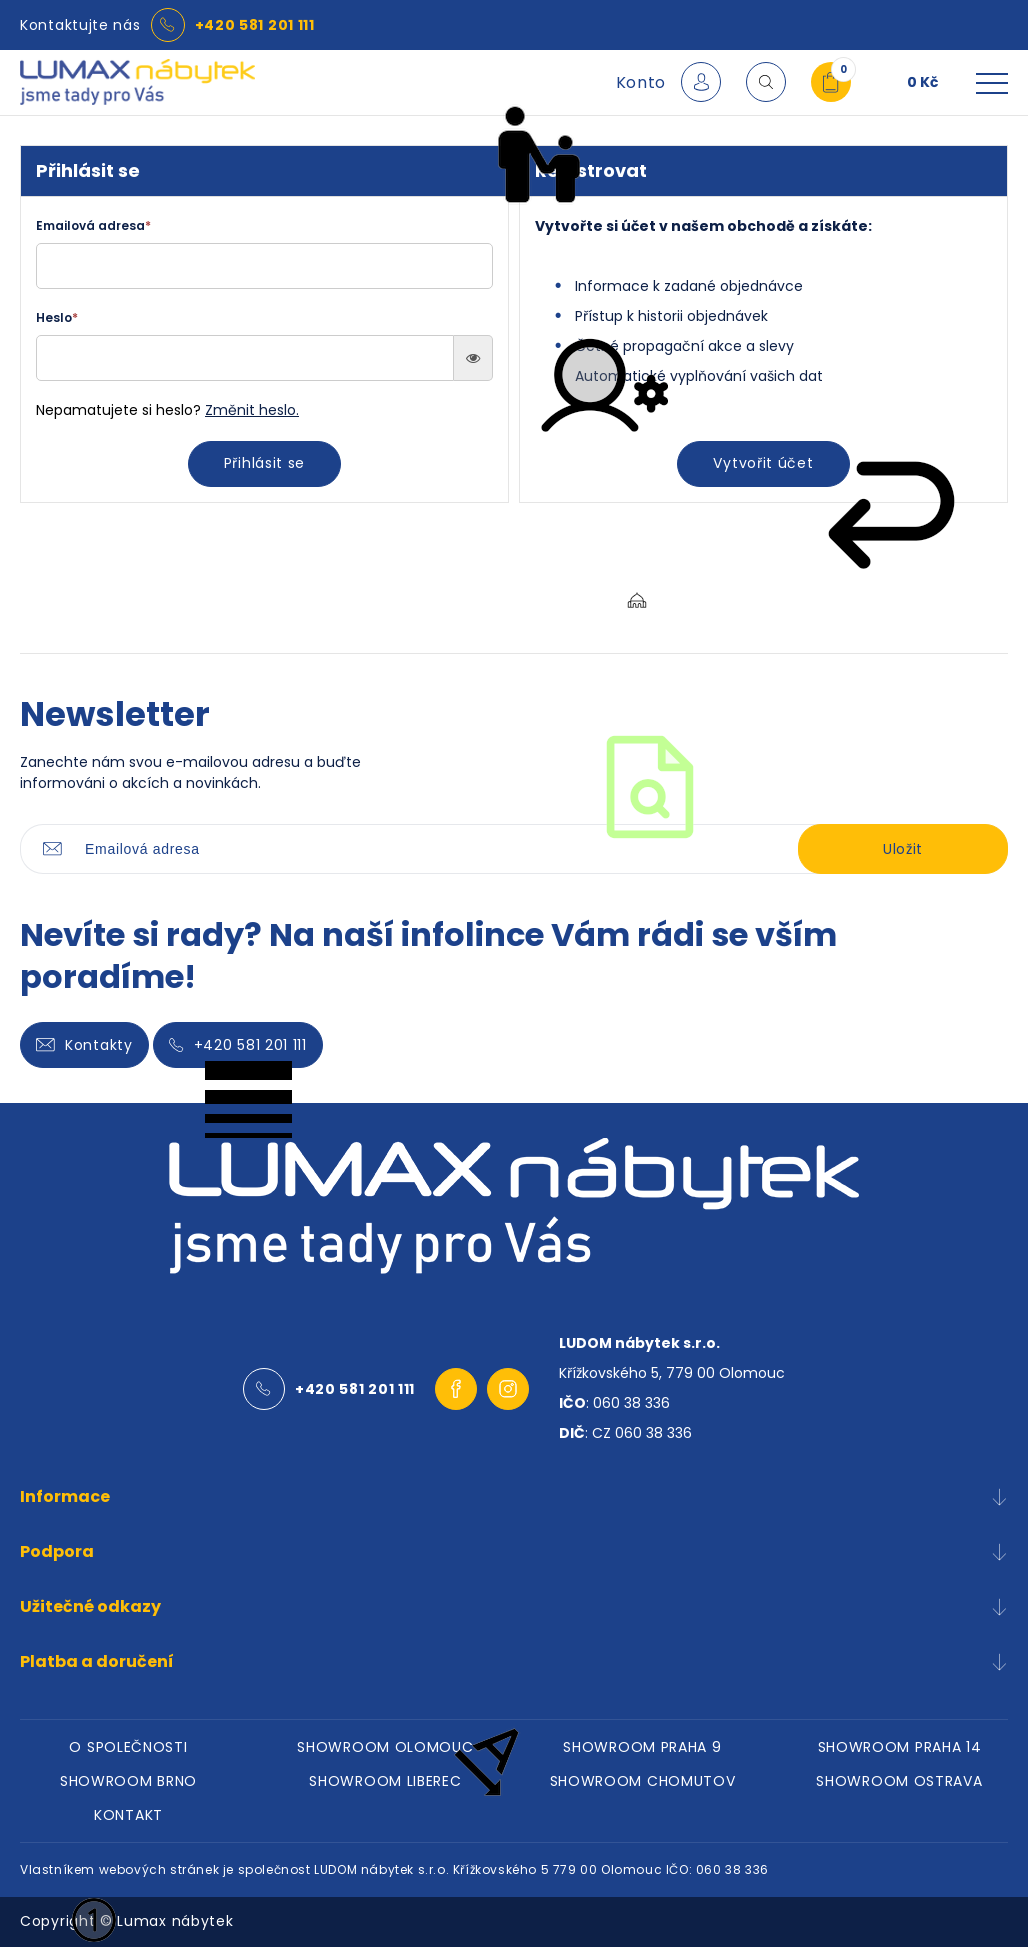  Describe the element at coordinates (891, 510) in the screenshot. I see `undo or go back to previous state` at that location.